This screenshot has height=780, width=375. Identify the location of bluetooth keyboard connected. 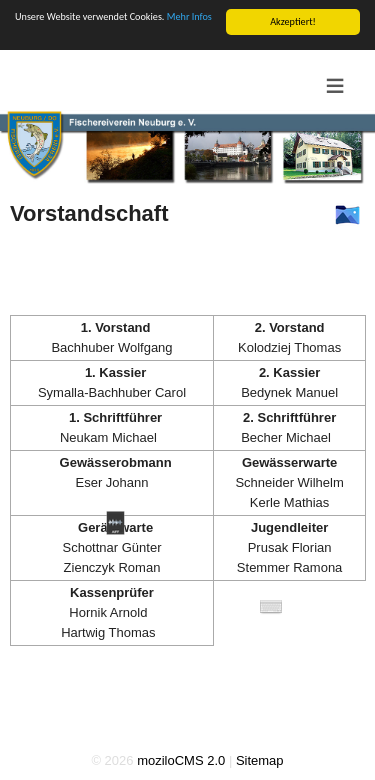
(271, 604).